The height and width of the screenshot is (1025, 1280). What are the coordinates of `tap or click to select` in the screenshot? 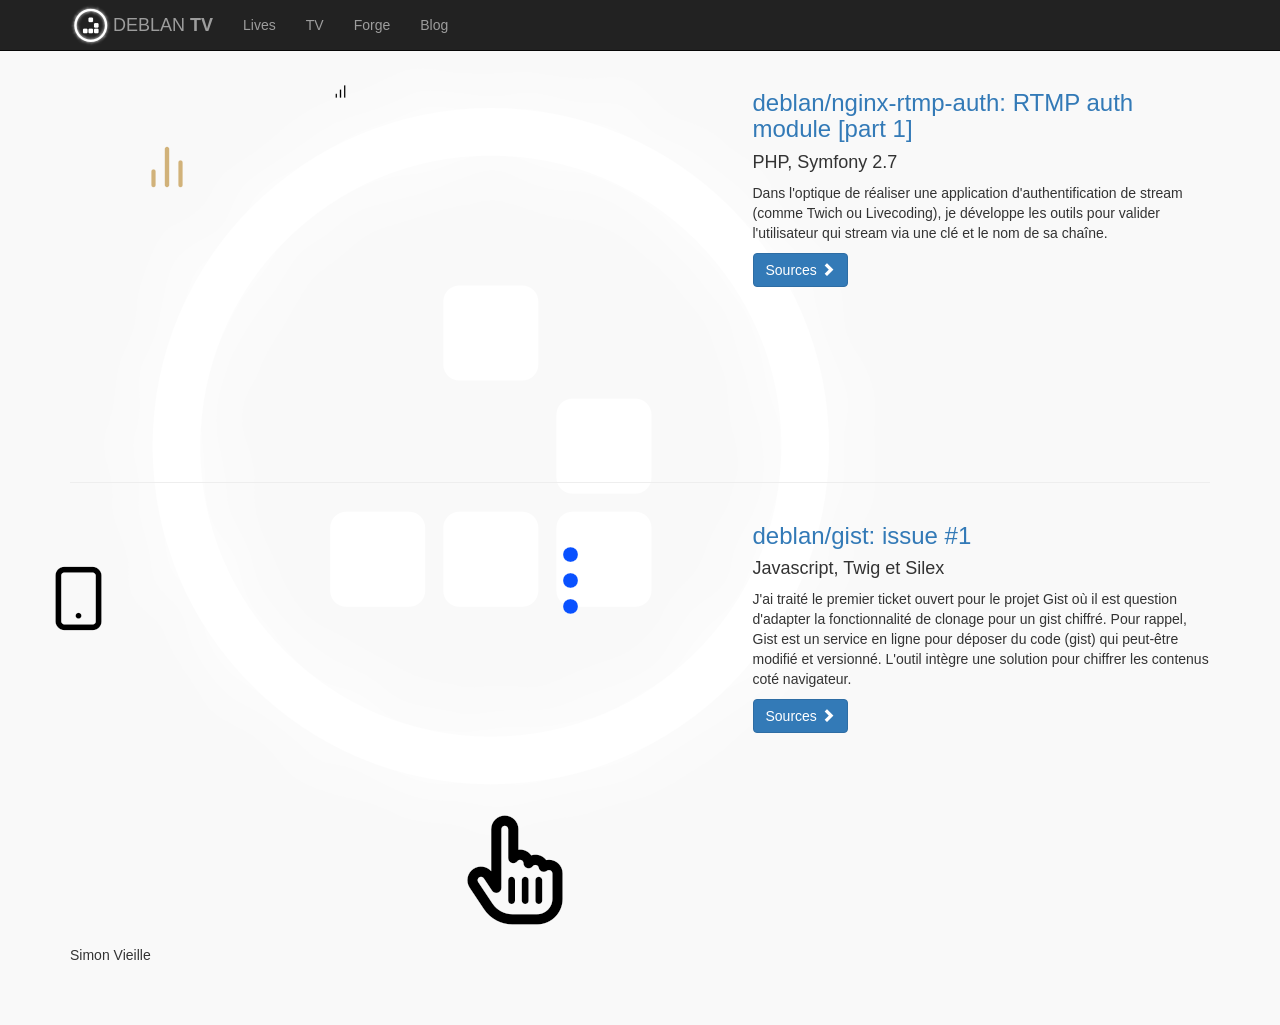 It's located at (515, 870).